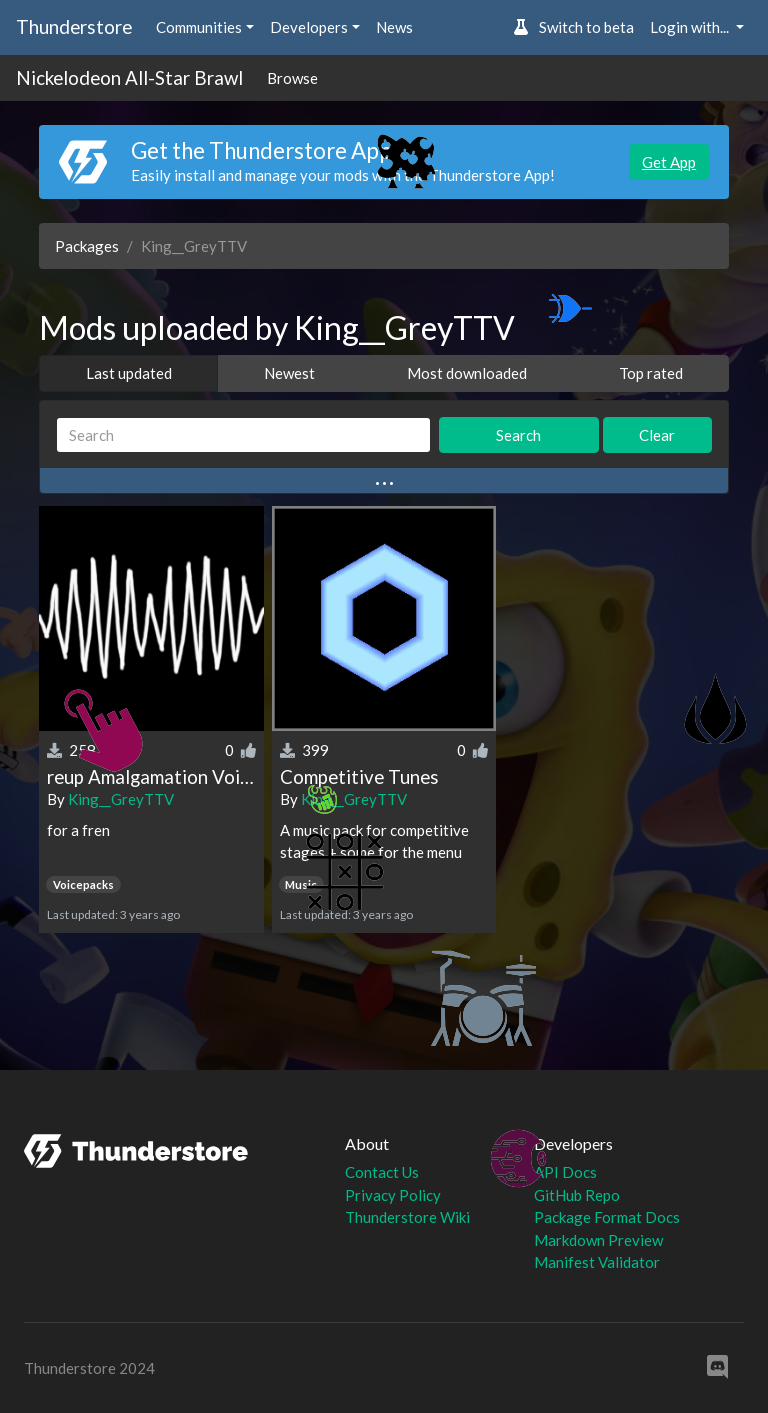 This screenshot has width=768, height=1413. Describe the element at coordinates (345, 872) in the screenshot. I see `play tic-tac-toe game` at that location.